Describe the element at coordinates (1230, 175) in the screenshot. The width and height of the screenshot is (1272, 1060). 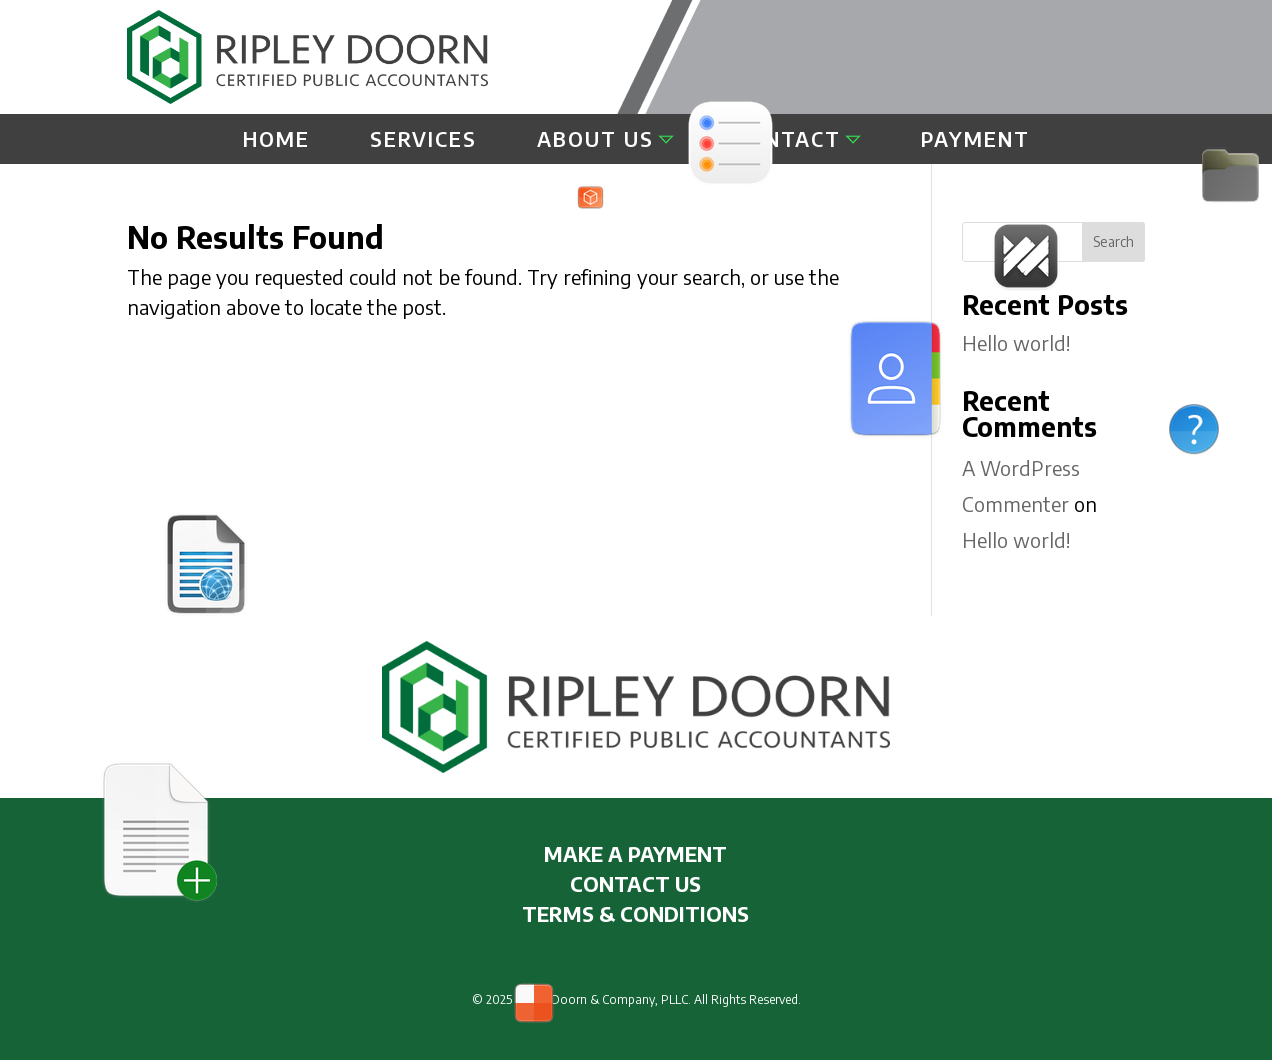
I see `indicates a valid drop target for dragging files` at that location.